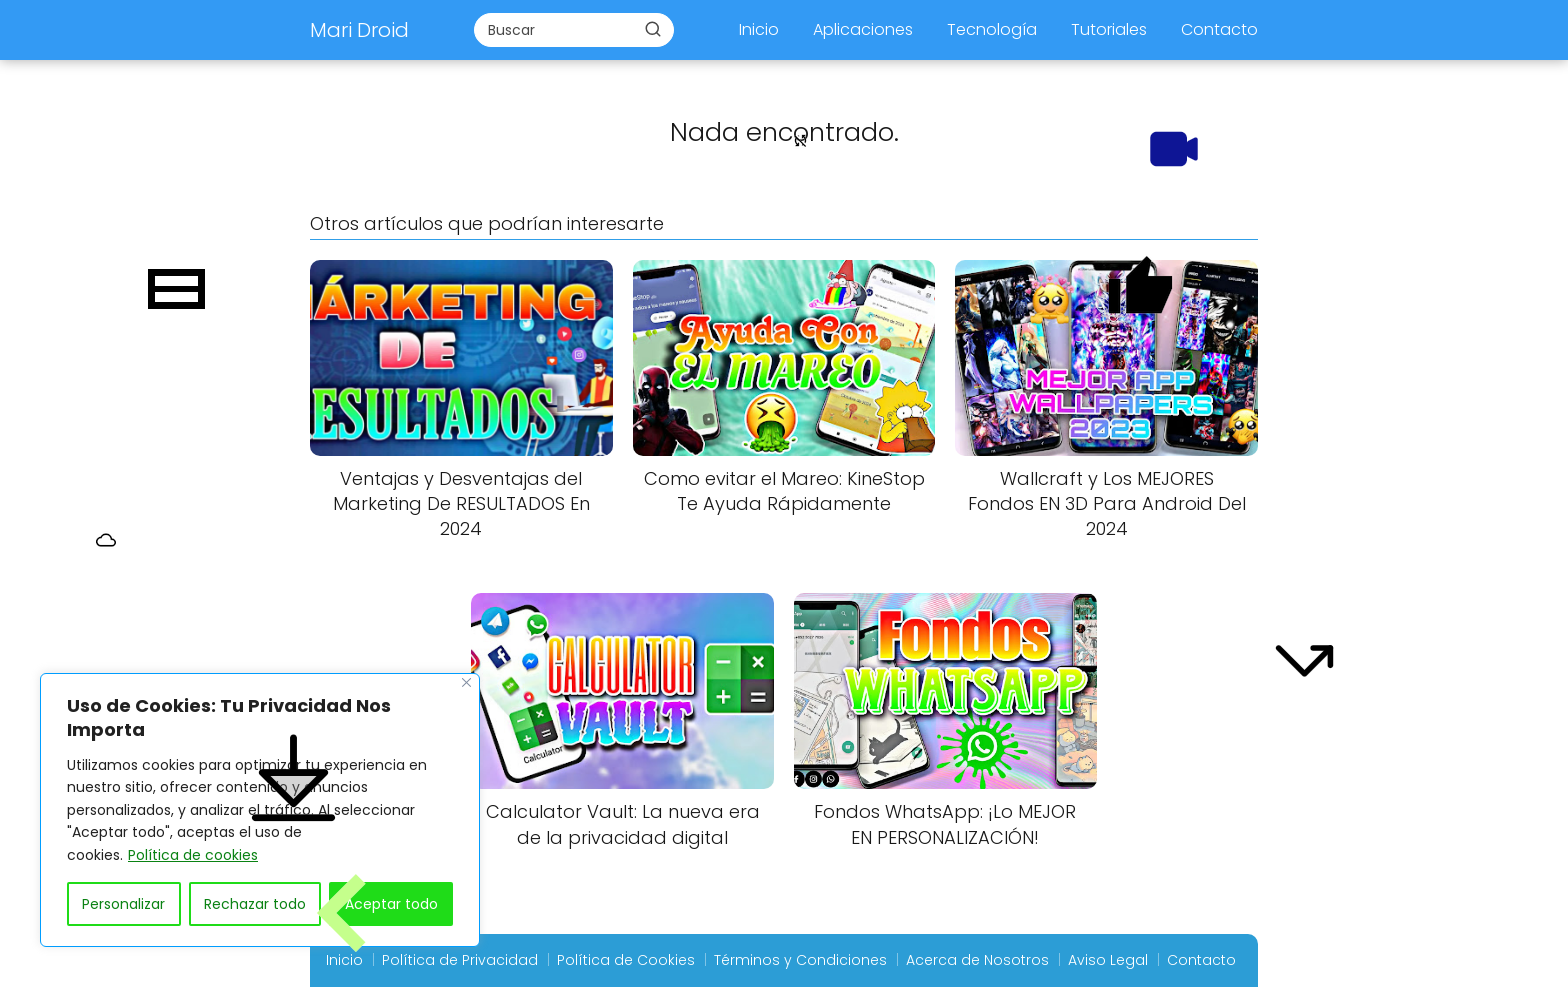 The width and height of the screenshot is (1568, 987). Describe the element at coordinates (293, 779) in the screenshot. I see `download file to device` at that location.